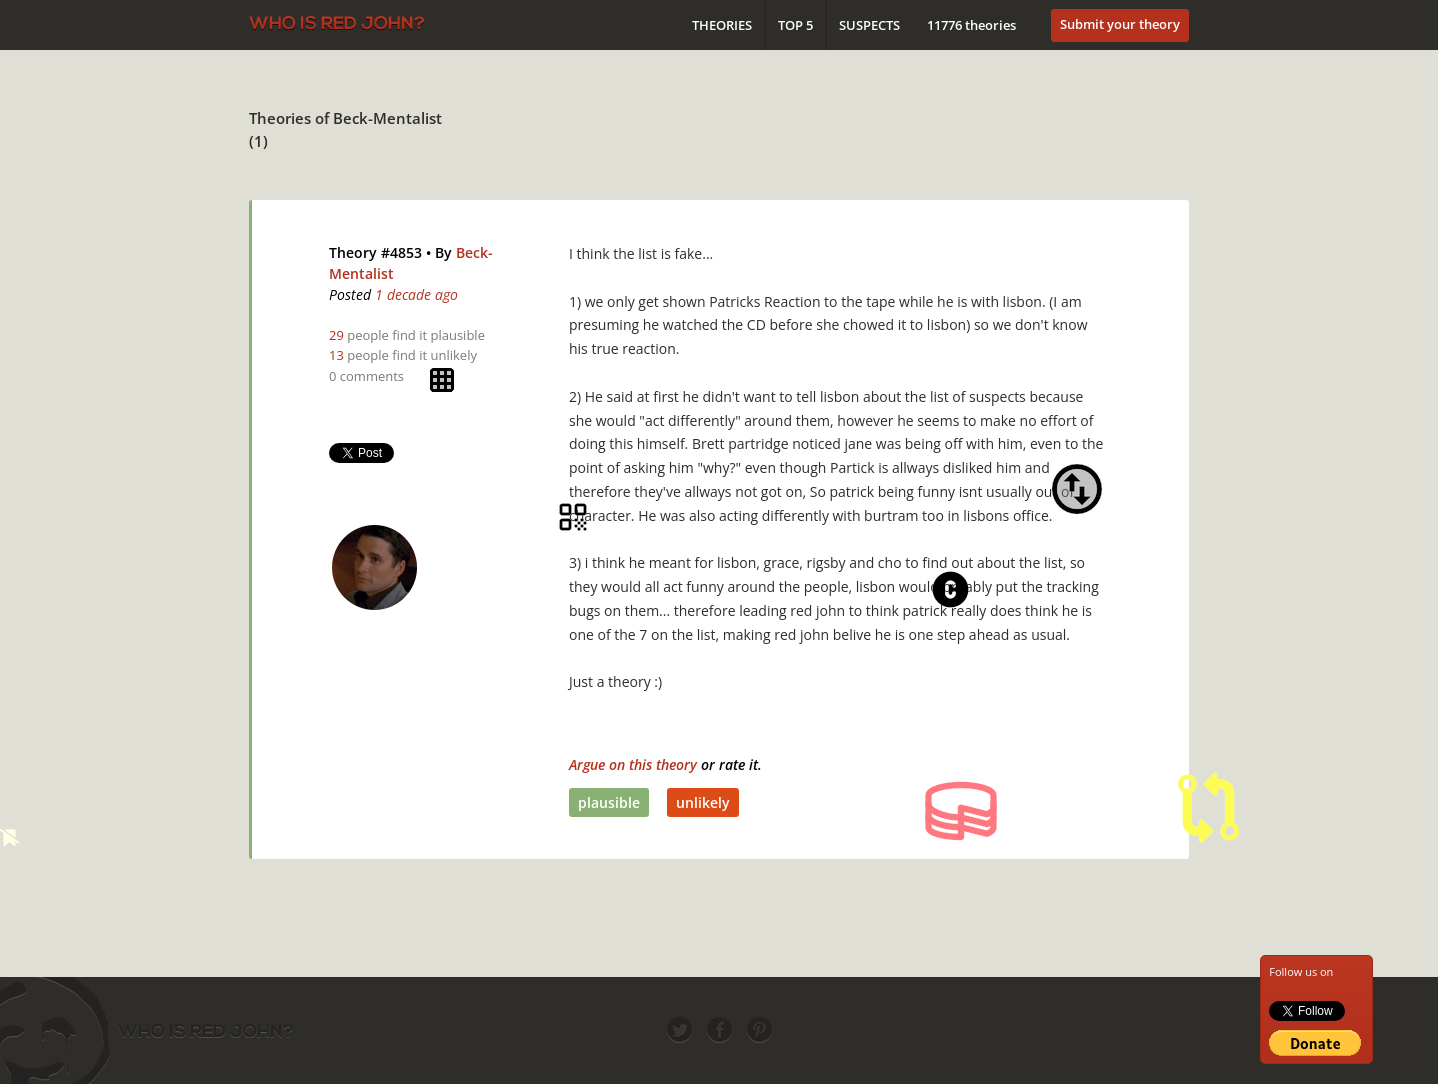 Image resolution: width=1438 pixels, height=1084 pixels. Describe the element at coordinates (1077, 489) in the screenshot. I see `swap or reorder items vertically` at that location.